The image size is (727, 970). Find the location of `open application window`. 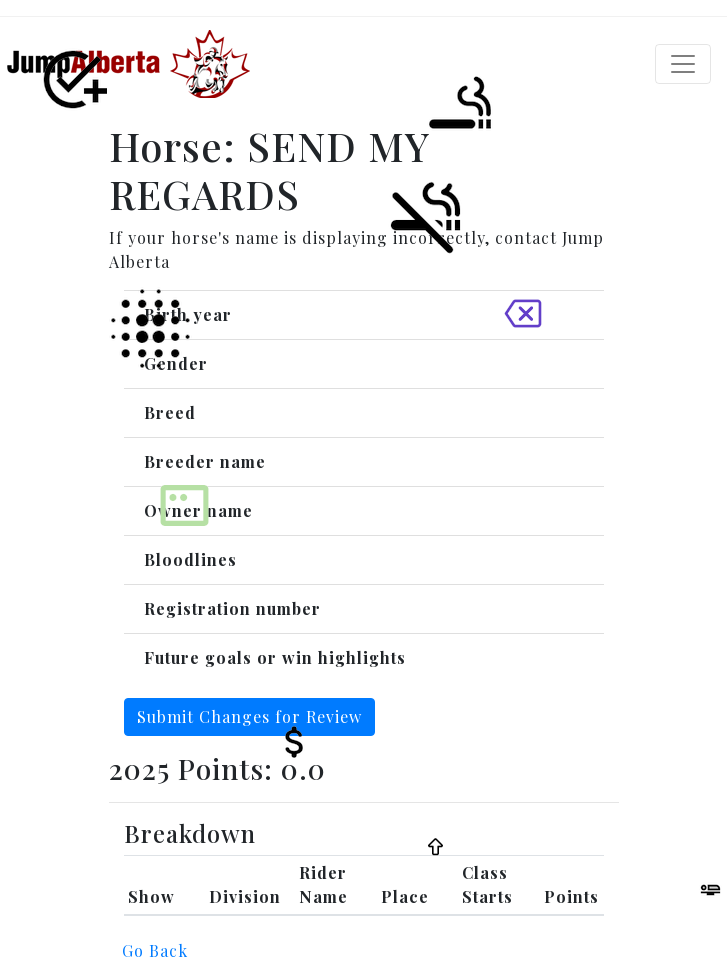

open application window is located at coordinates (184, 505).